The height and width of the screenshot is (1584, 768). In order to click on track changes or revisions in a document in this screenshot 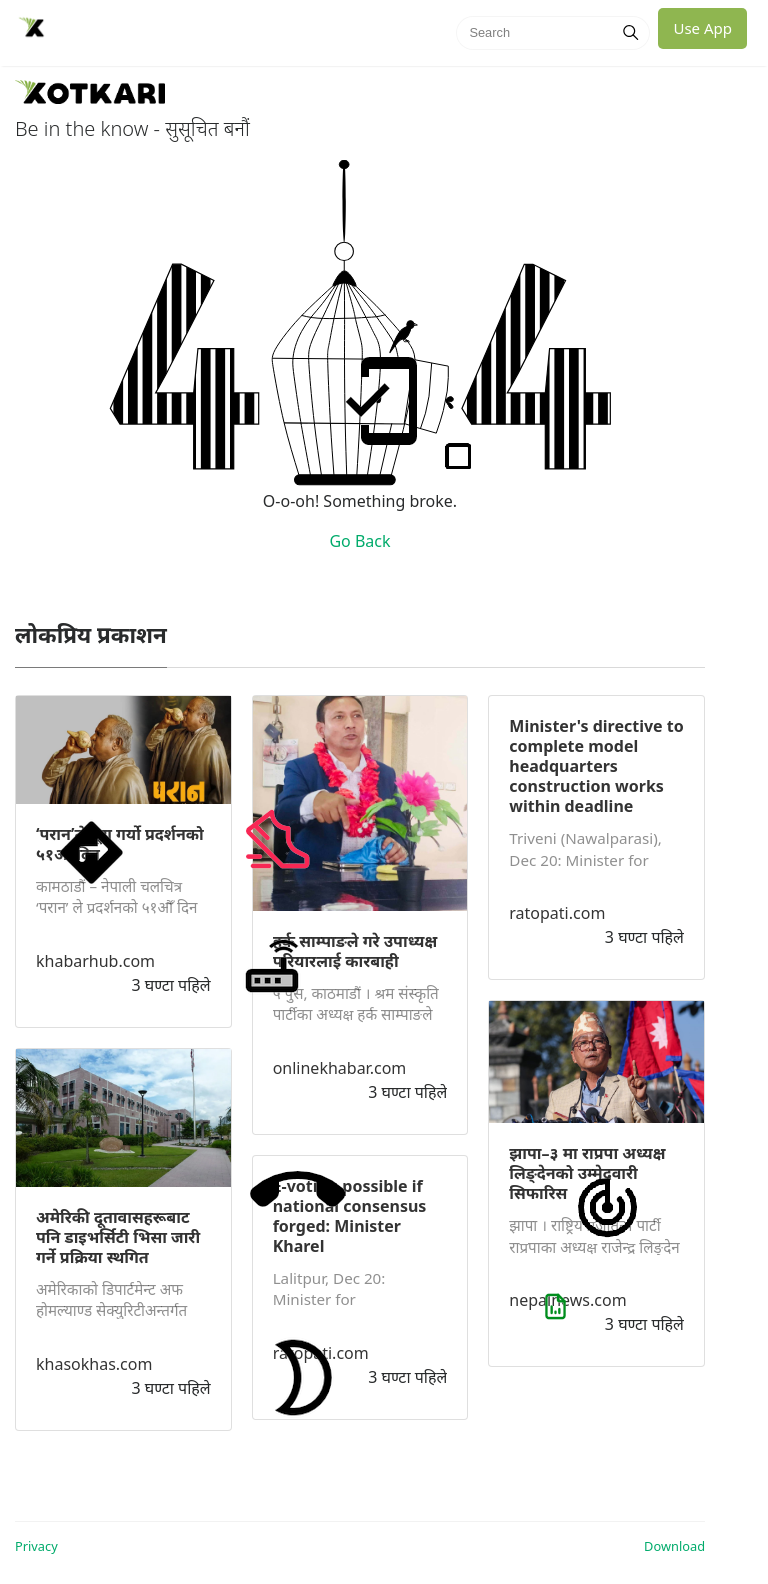, I will do `click(607, 1207)`.